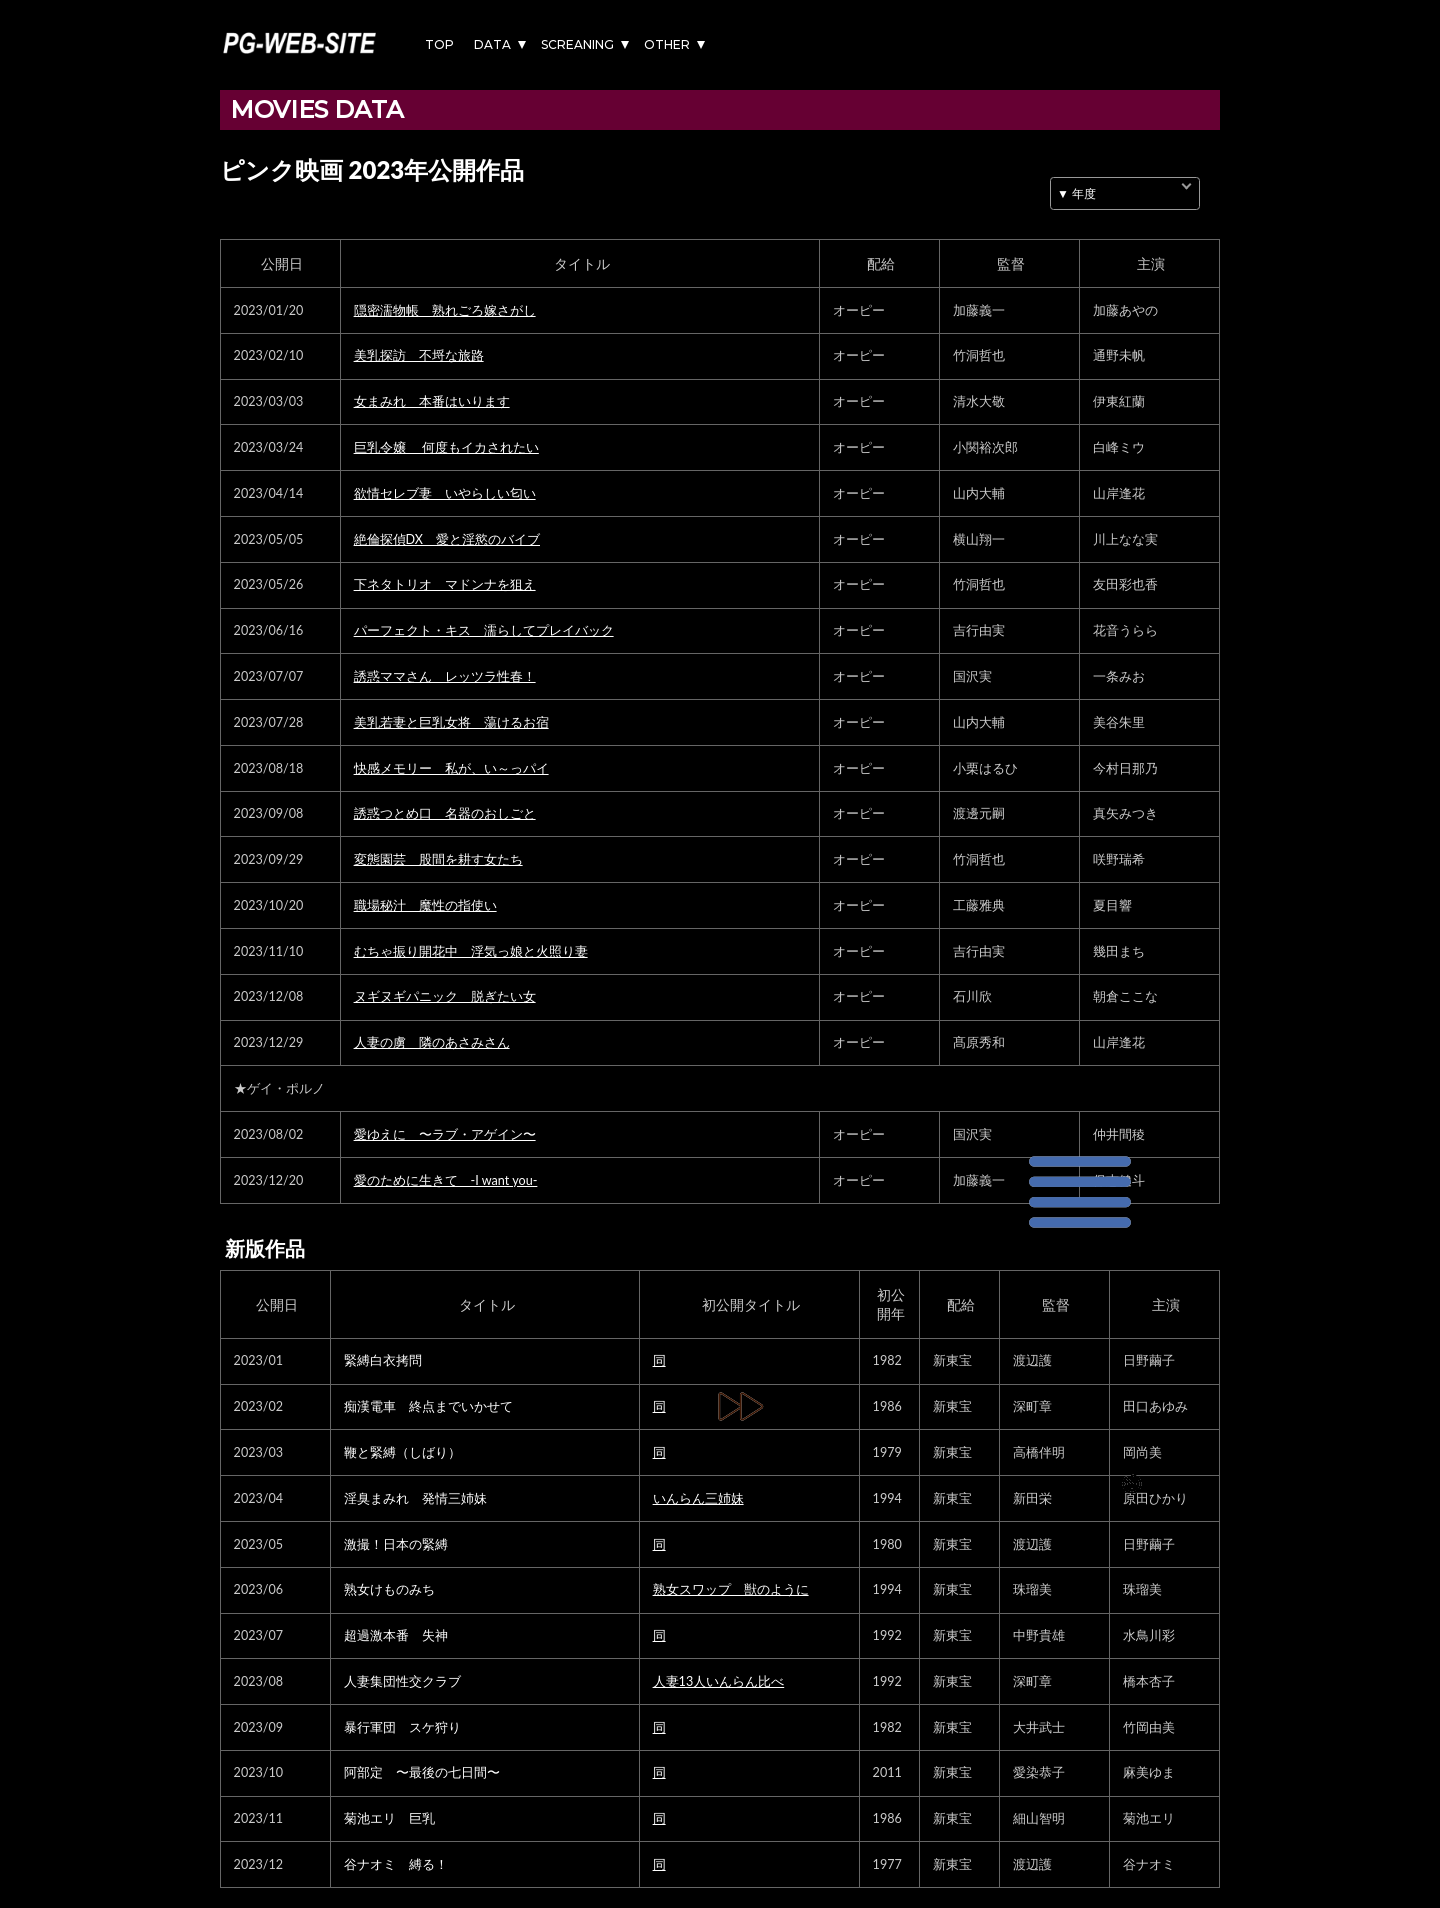 The height and width of the screenshot is (1908, 1440). I want to click on skip forward in media playback, so click(737, 1406).